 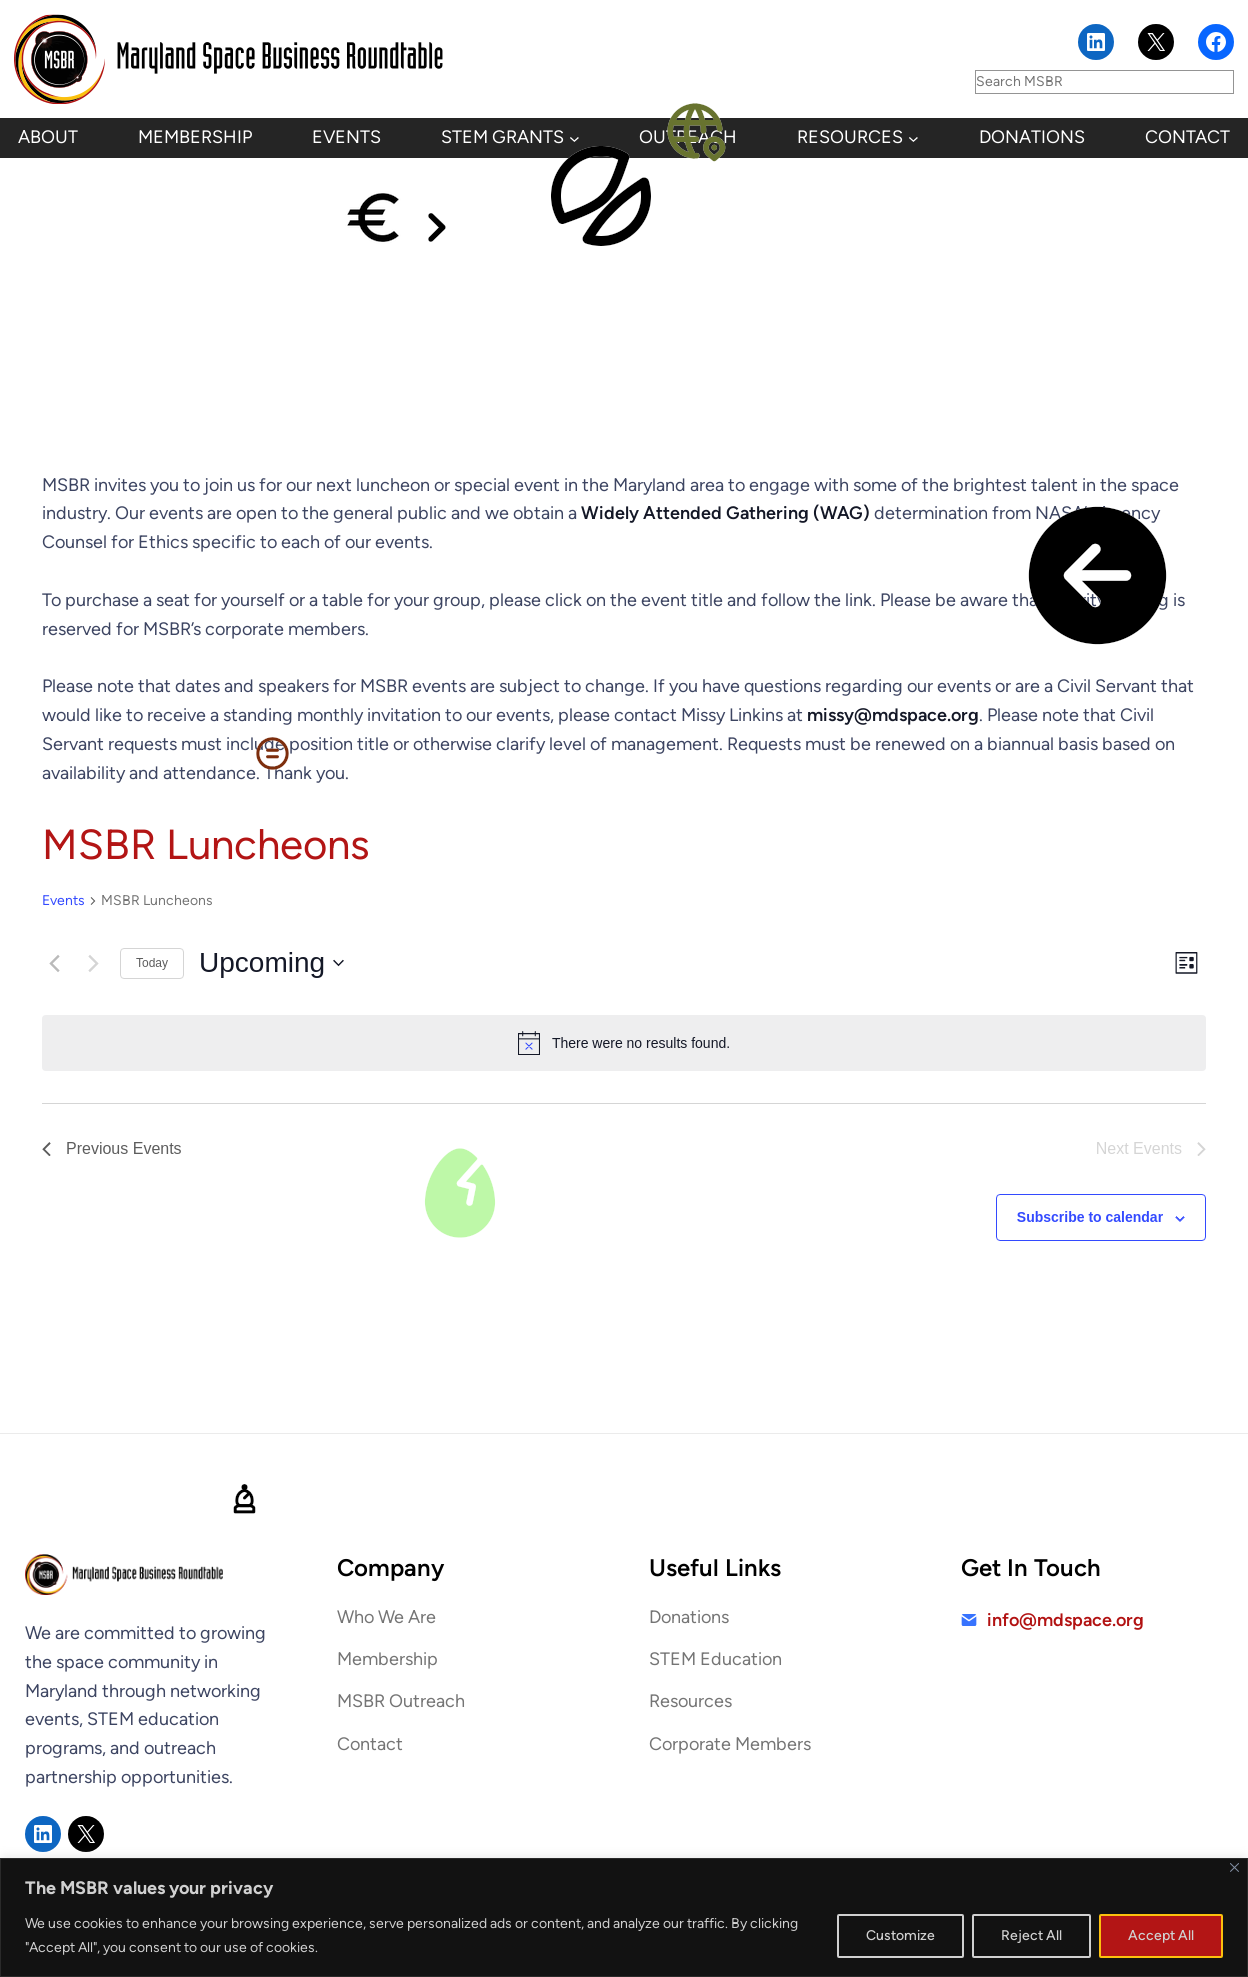 I want to click on indicates a cracked or broken item, so click(x=460, y=1193).